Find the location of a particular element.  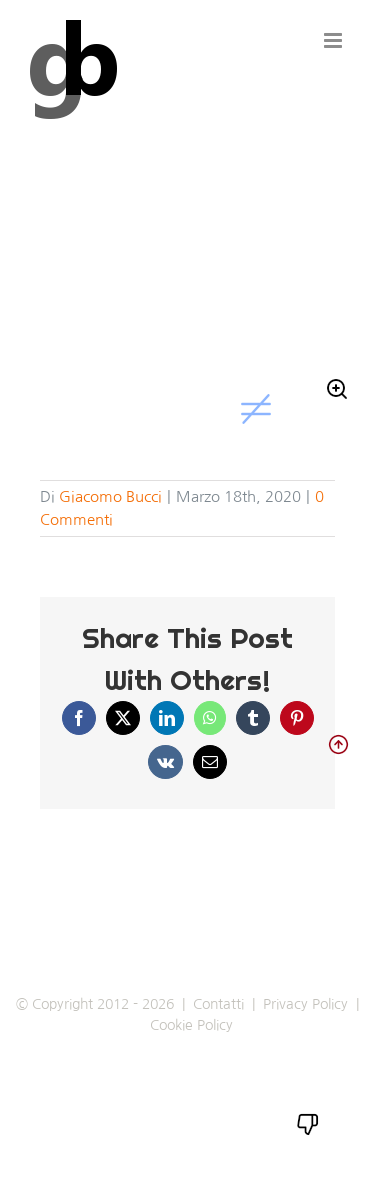

dislike or downvote content is located at coordinates (307, 1124).